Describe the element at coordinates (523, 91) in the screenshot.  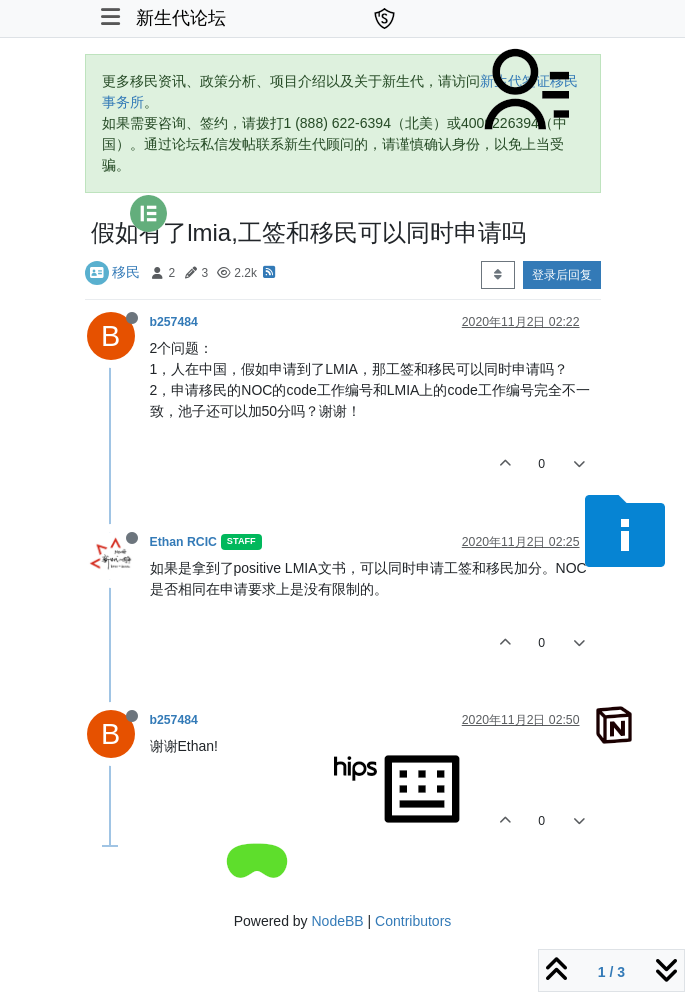
I see `access your contacts list` at that location.